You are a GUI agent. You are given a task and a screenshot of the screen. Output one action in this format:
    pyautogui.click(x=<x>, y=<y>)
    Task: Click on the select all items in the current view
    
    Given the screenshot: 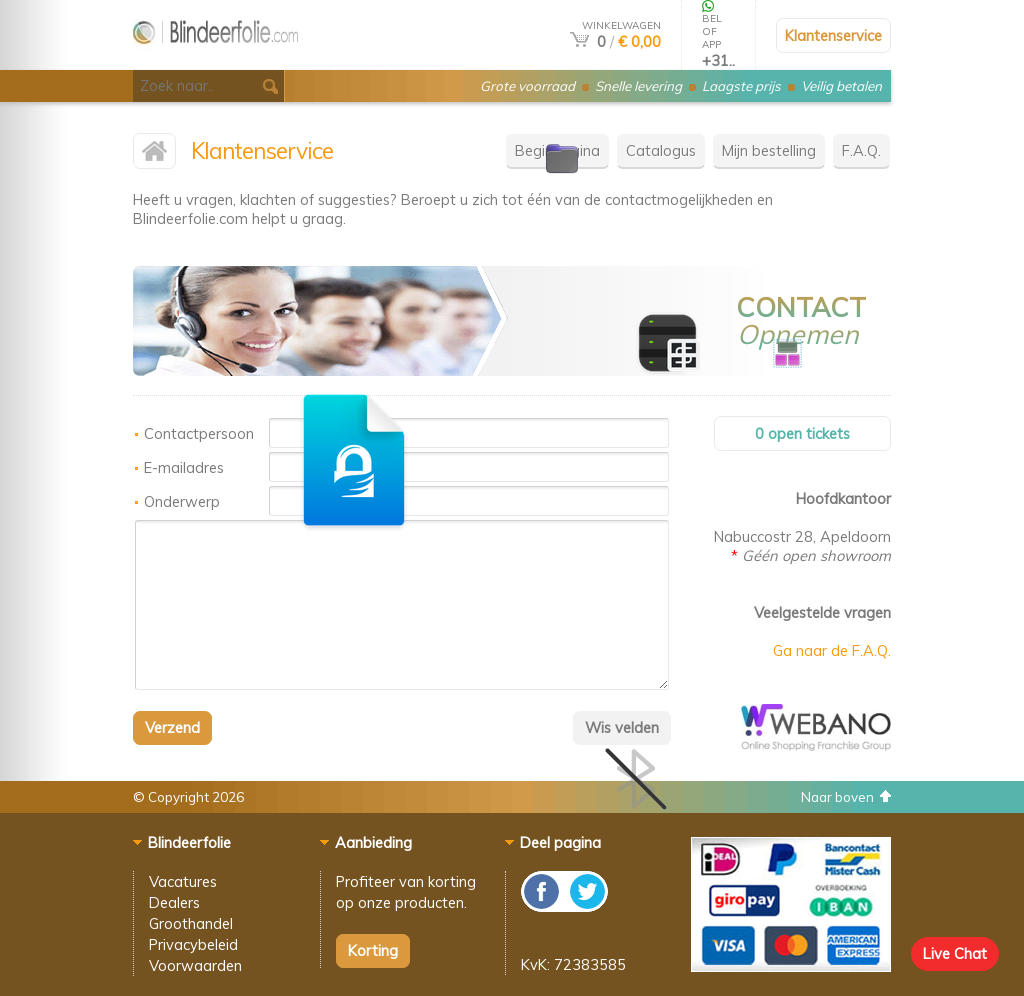 What is the action you would take?
    pyautogui.click(x=787, y=353)
    